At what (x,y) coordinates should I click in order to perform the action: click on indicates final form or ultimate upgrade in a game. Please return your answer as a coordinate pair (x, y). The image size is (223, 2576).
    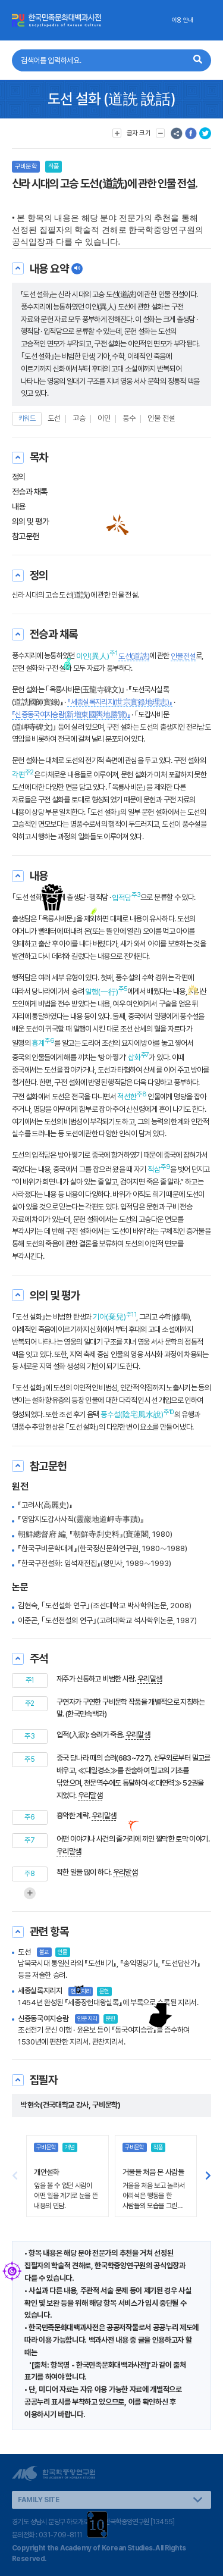
    Looking at the image, I should click on (193, 989).